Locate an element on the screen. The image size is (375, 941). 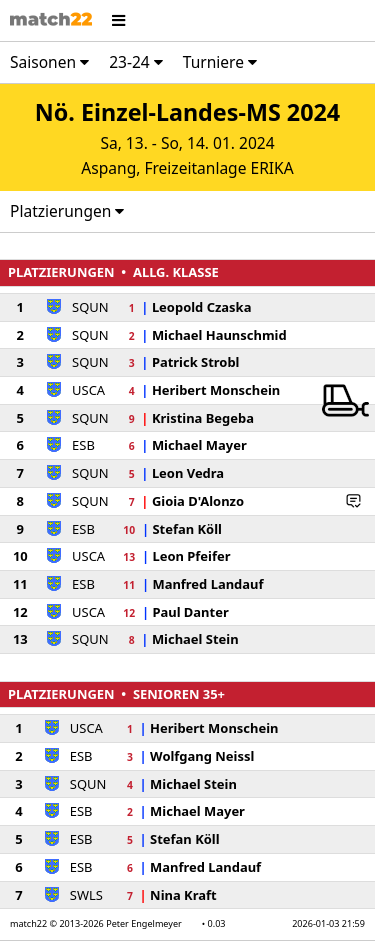
message sent successfully is located at coordinates (353, 500).